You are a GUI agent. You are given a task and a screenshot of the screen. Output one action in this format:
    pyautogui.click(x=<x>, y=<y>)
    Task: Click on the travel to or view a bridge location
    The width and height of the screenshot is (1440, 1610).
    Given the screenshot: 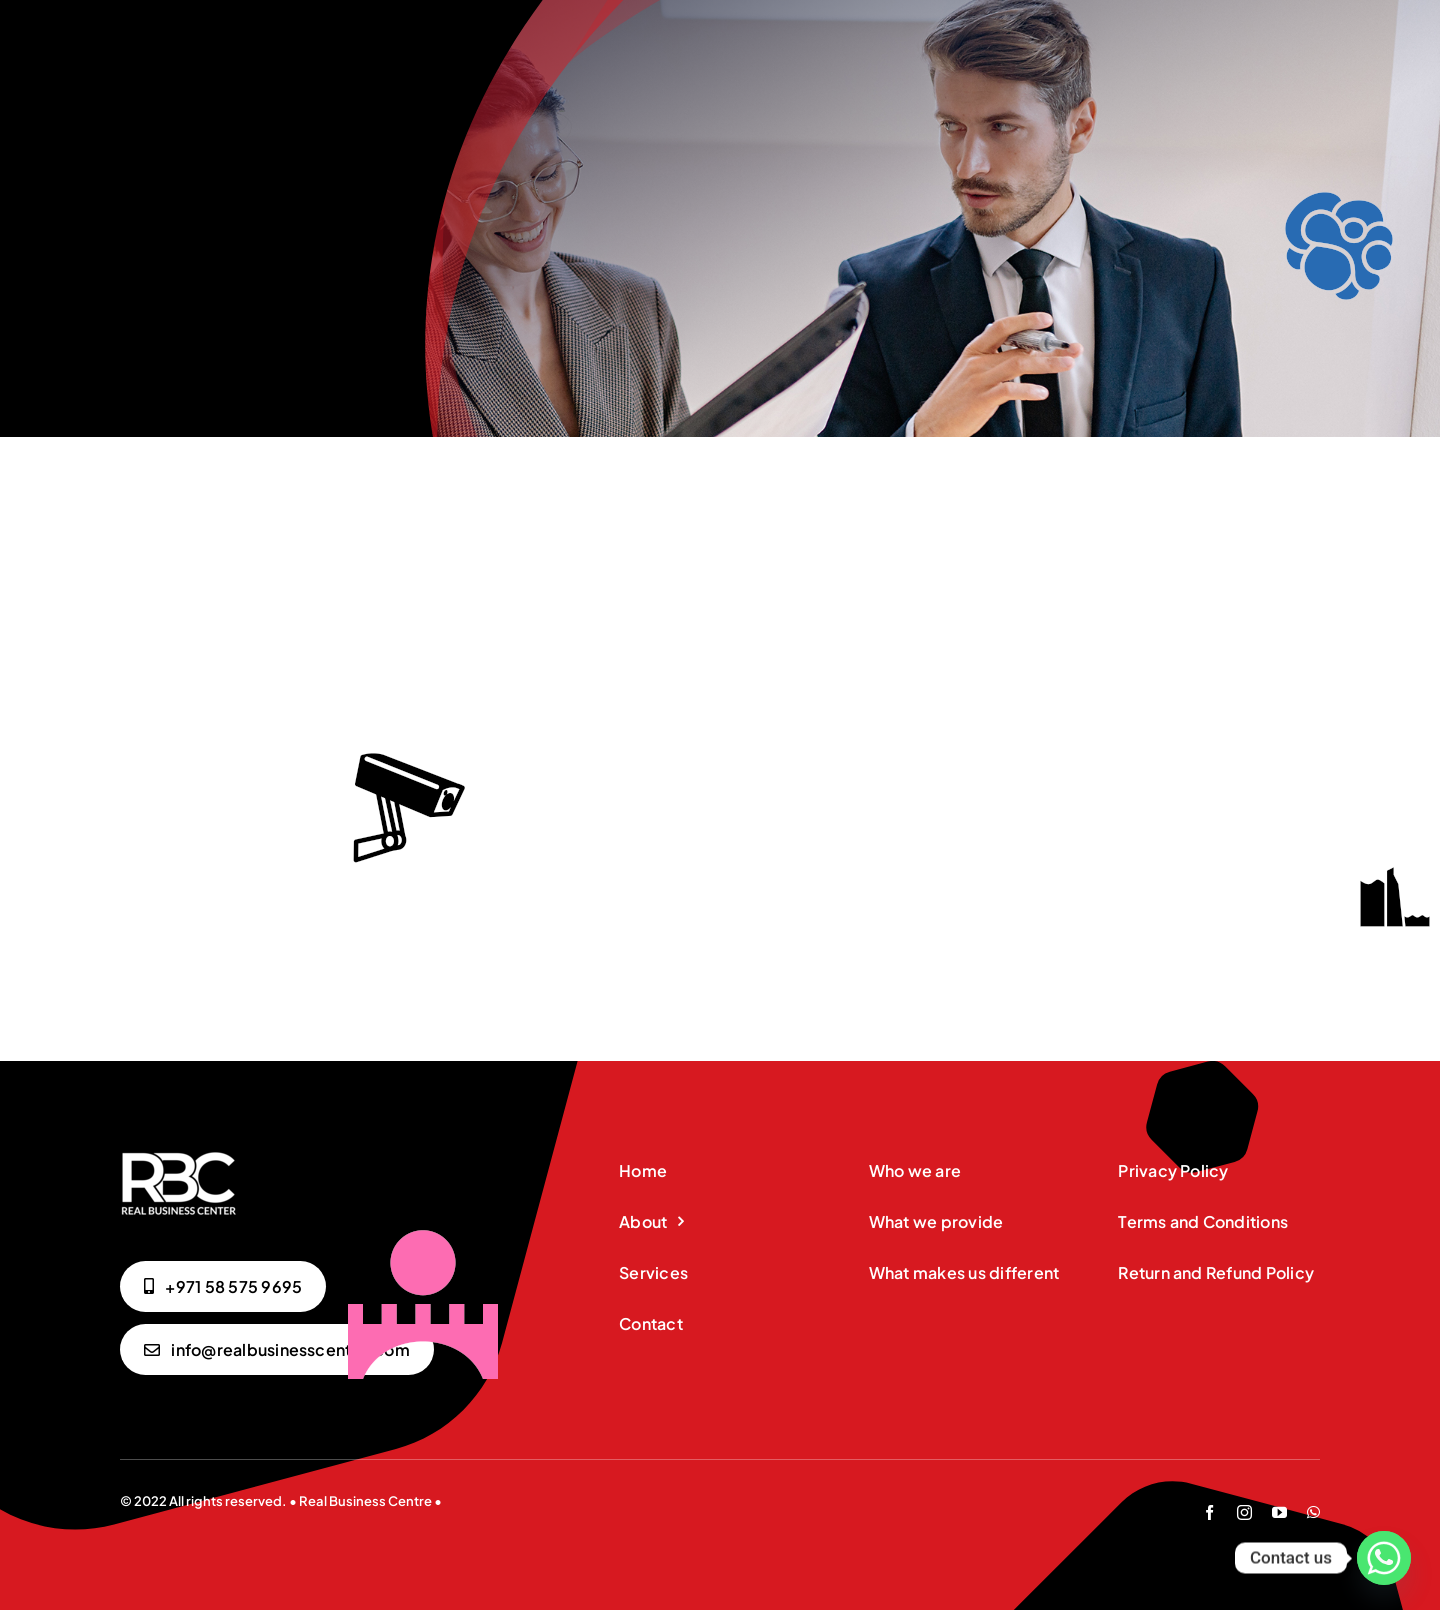 What is the action you would take?
    pyautogui.click(x=423, y=1304)
    